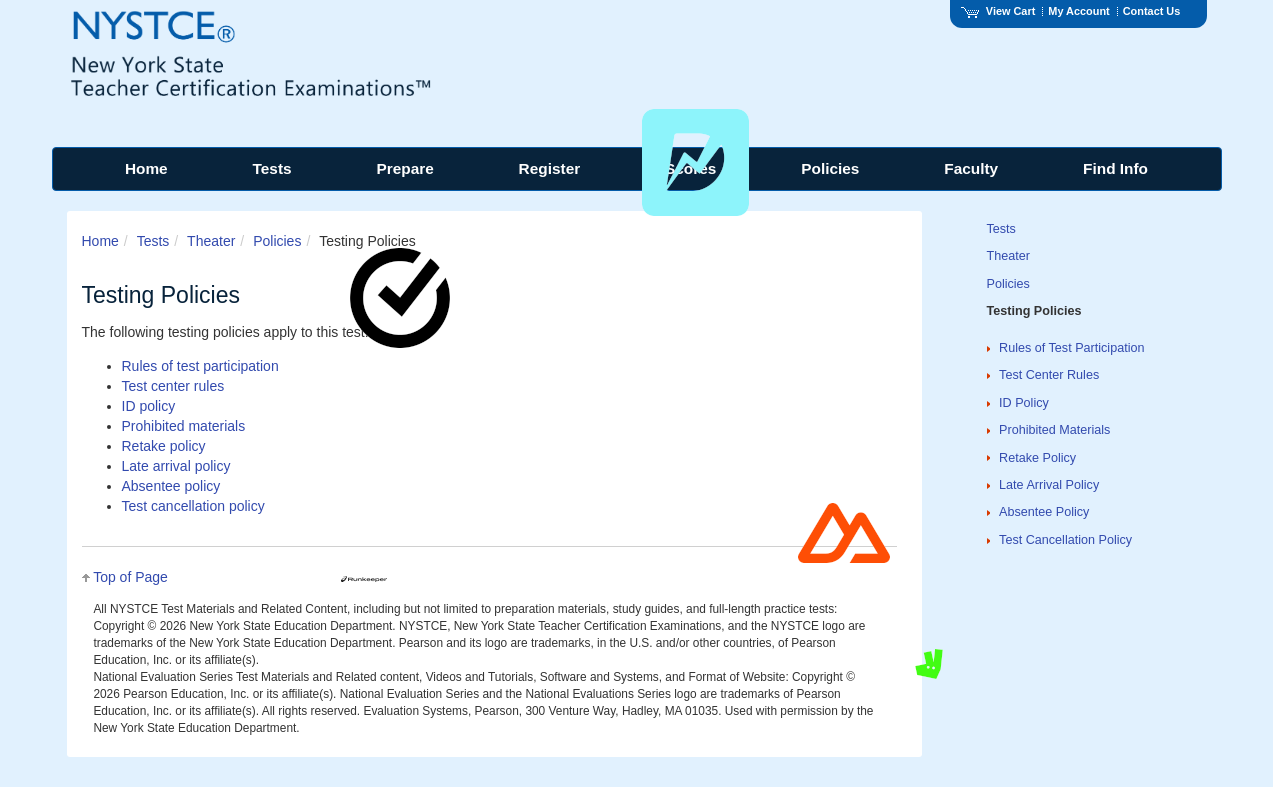  Describe the element at coordinates (844, 533) in the screenshot. I see `nuxt.js framework logo` at that location.